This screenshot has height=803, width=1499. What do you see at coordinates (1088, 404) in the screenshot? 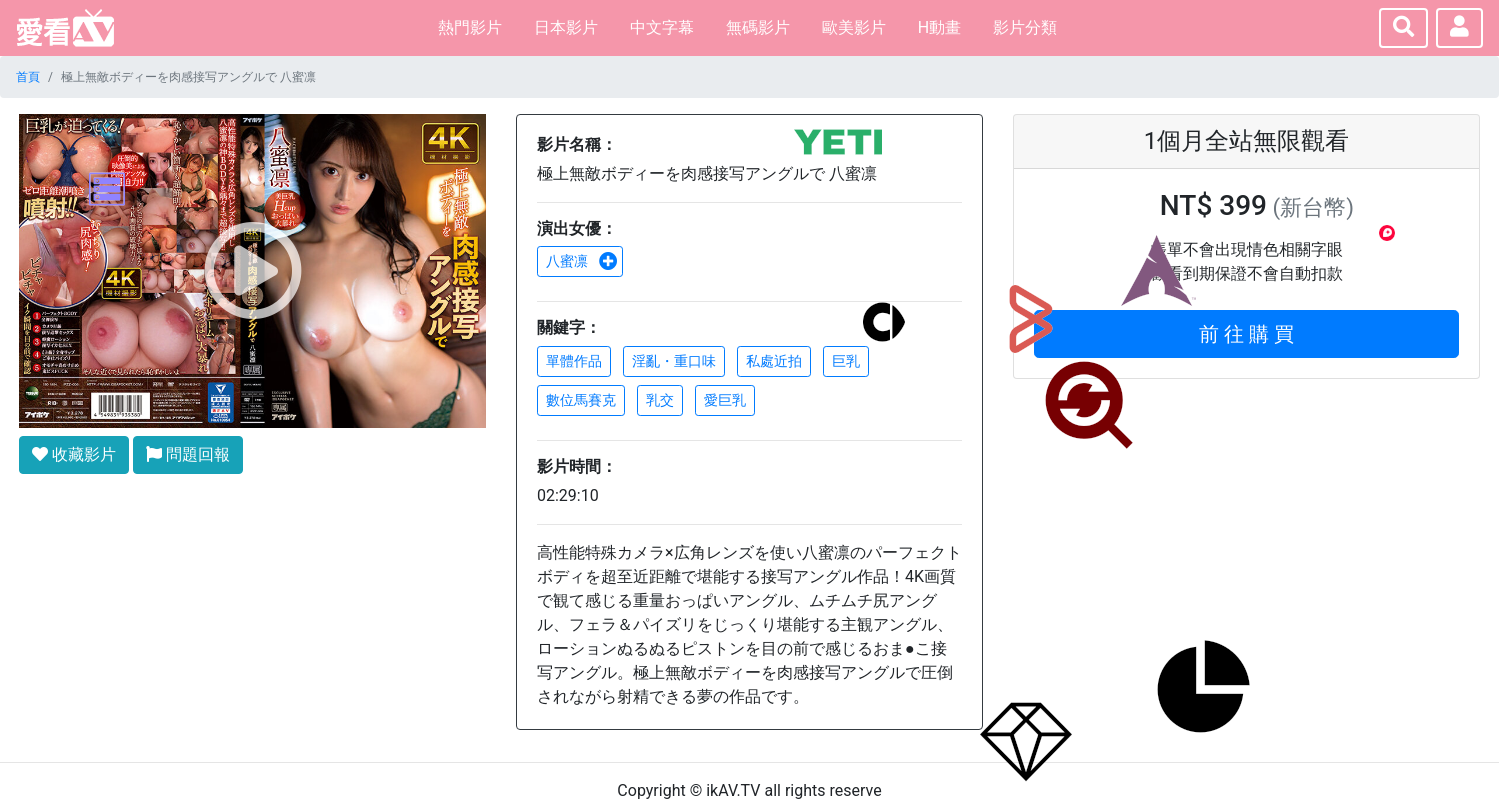
I see `find and replace text or content` at bounding box center [1088, 404].